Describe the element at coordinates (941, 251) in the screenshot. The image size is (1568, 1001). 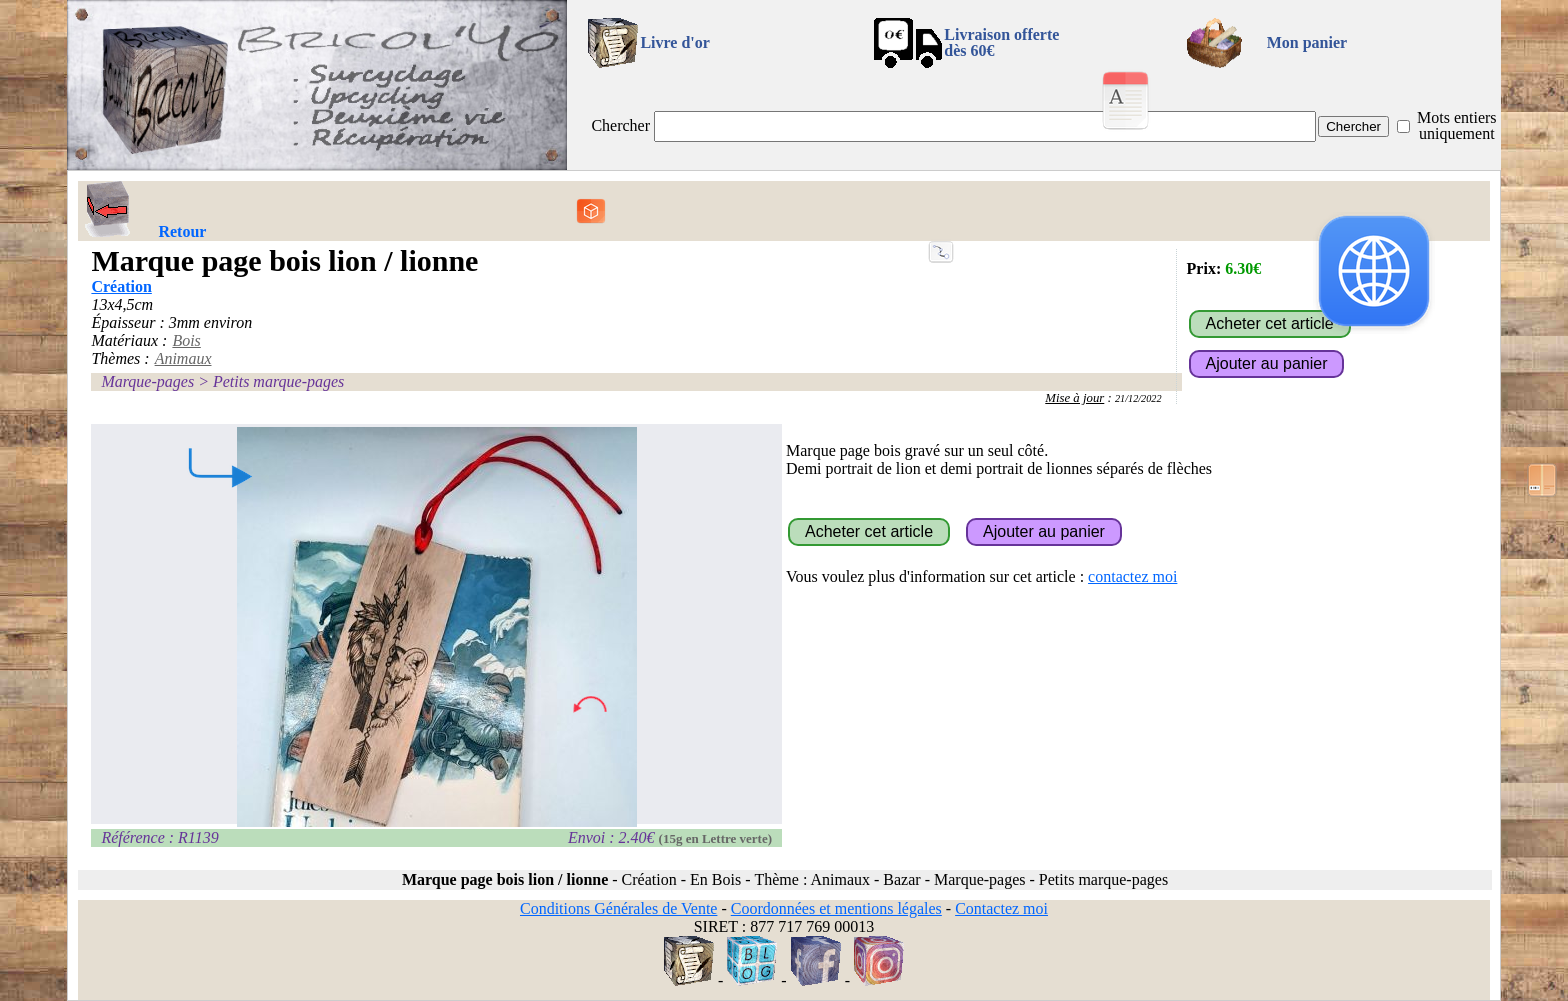
I see `open a karbon vector graphics file` at that location.